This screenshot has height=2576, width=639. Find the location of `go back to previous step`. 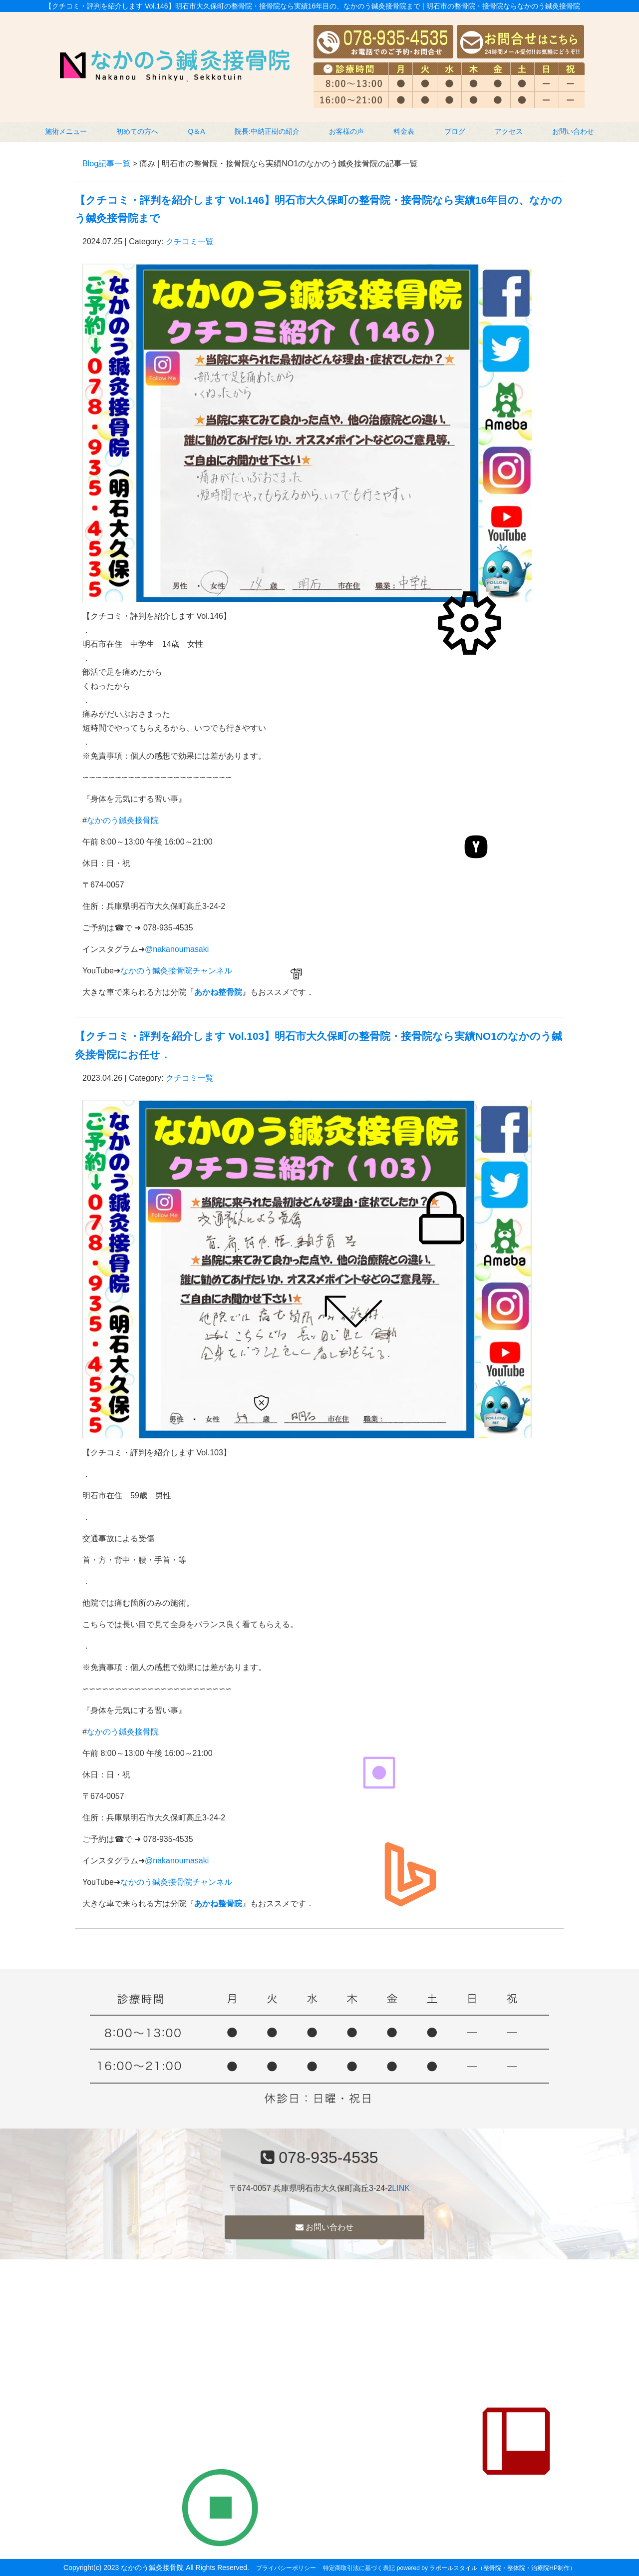

go back to previous step is located at coordinates (353, 1309).